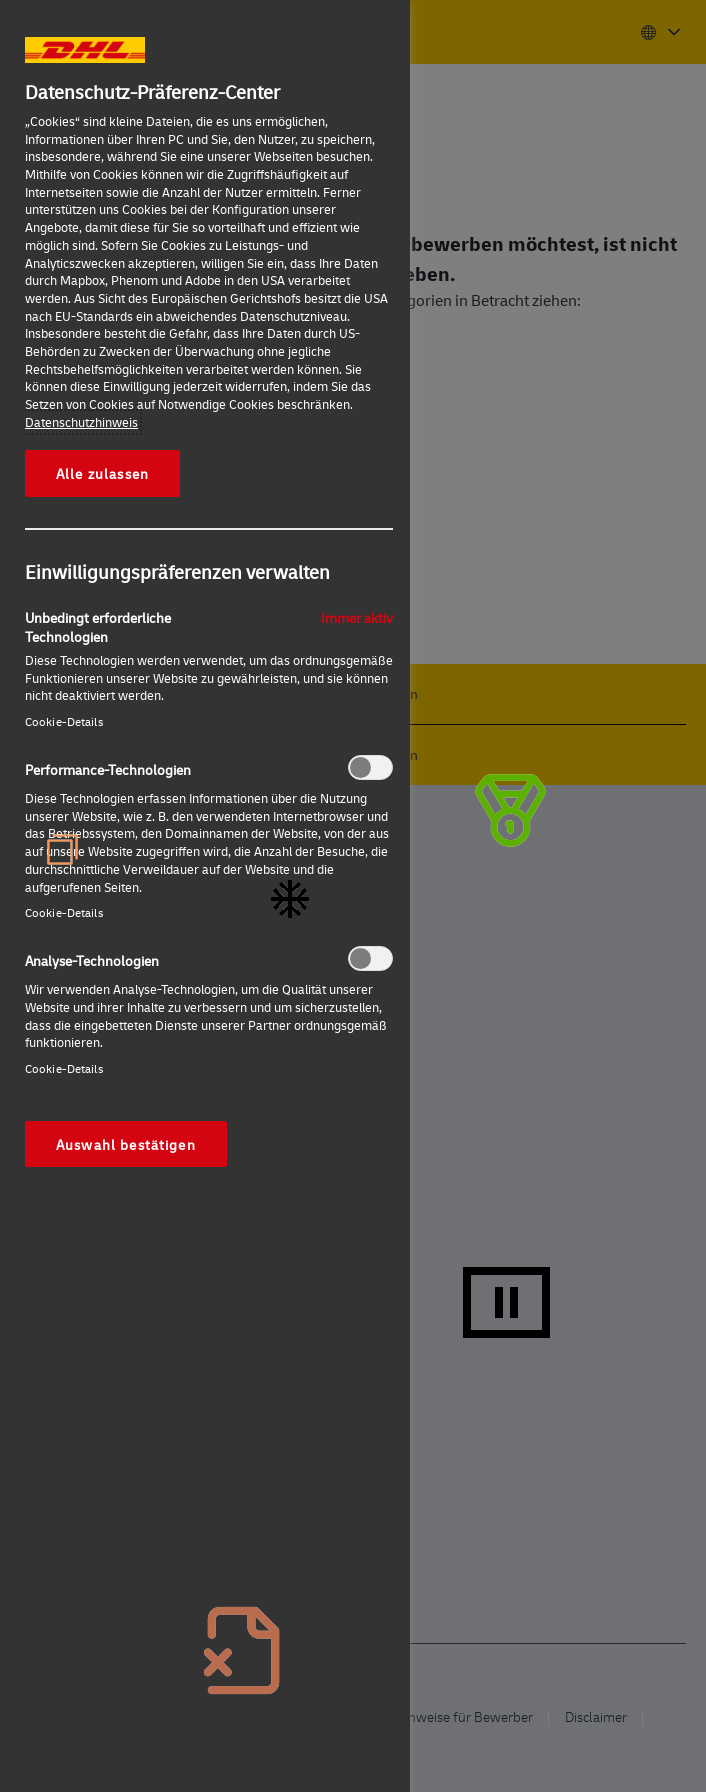 The image size is (706, 1792). I want to click on toggle air conditioning or cooling mode, so click(290, 899).